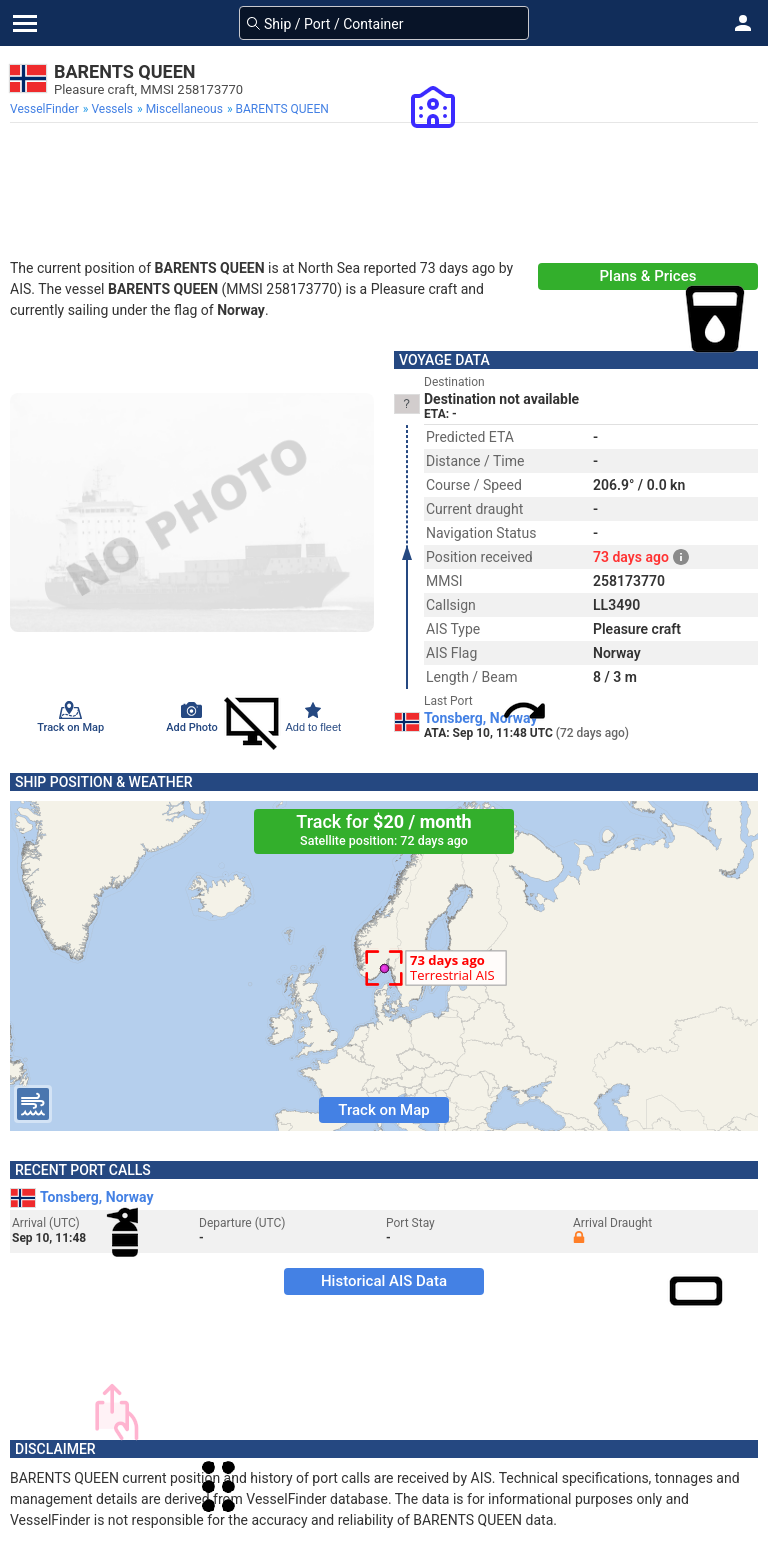  Describe the element at coordinates (433, 108) in the screenshot. I see `access educational institution or campus information` at that location.